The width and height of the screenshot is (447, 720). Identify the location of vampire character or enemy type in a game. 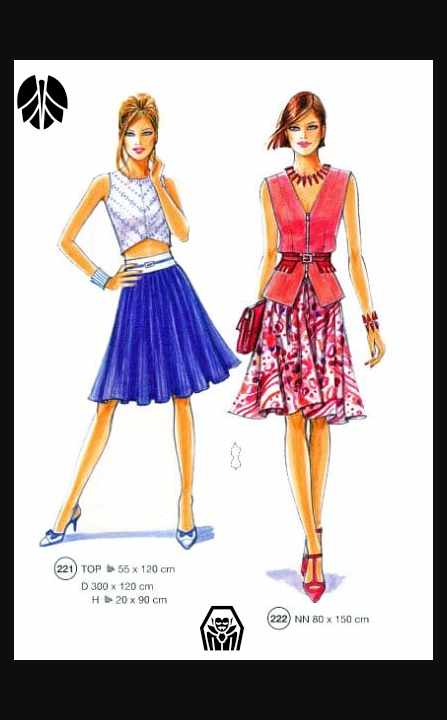
(222, 628).